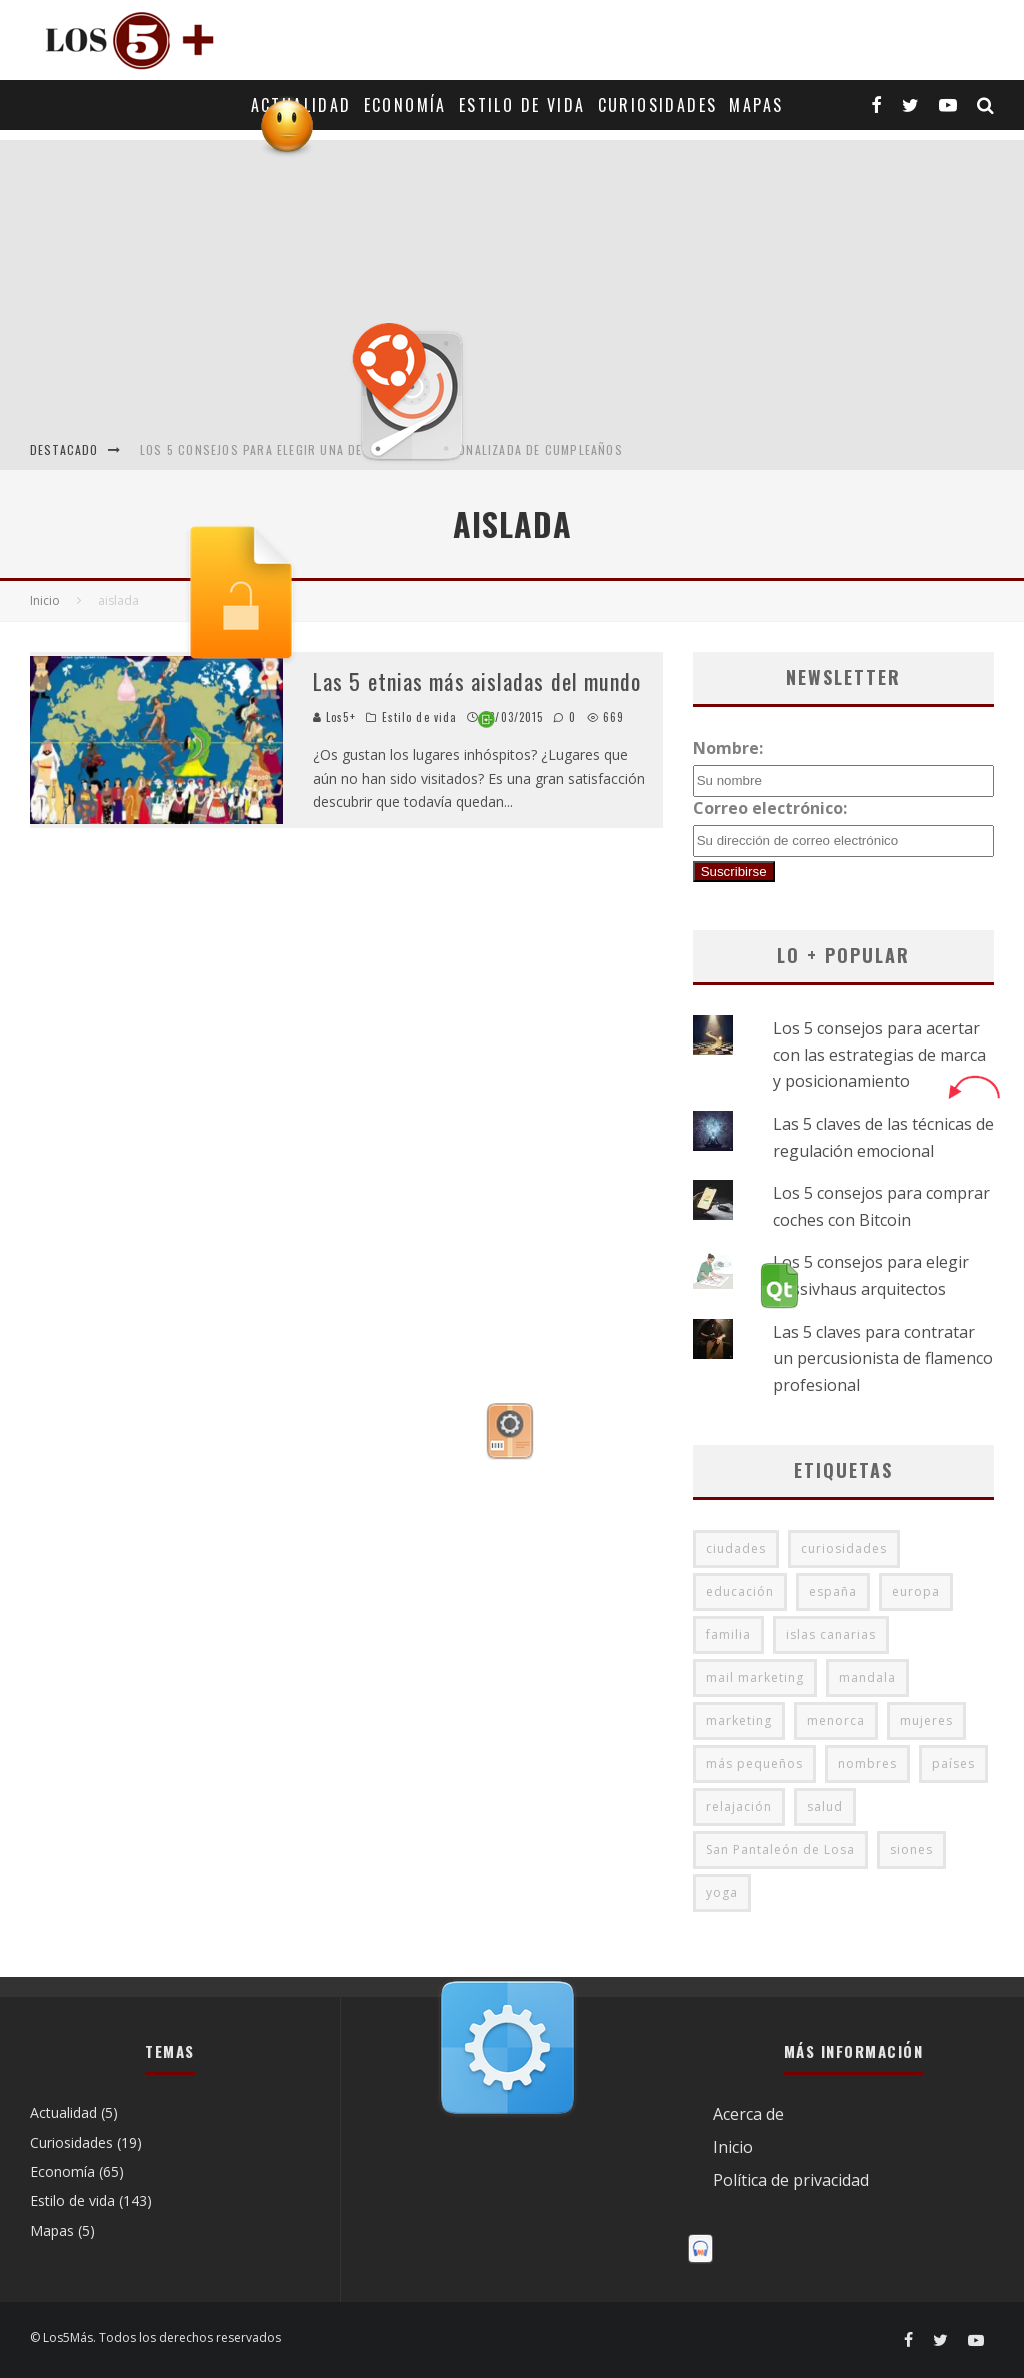  What do you see at coordinates (287, 128) in the screenshot?
I see `indicates a neutral or indifferent reaction` at bounding box center [287, 128].